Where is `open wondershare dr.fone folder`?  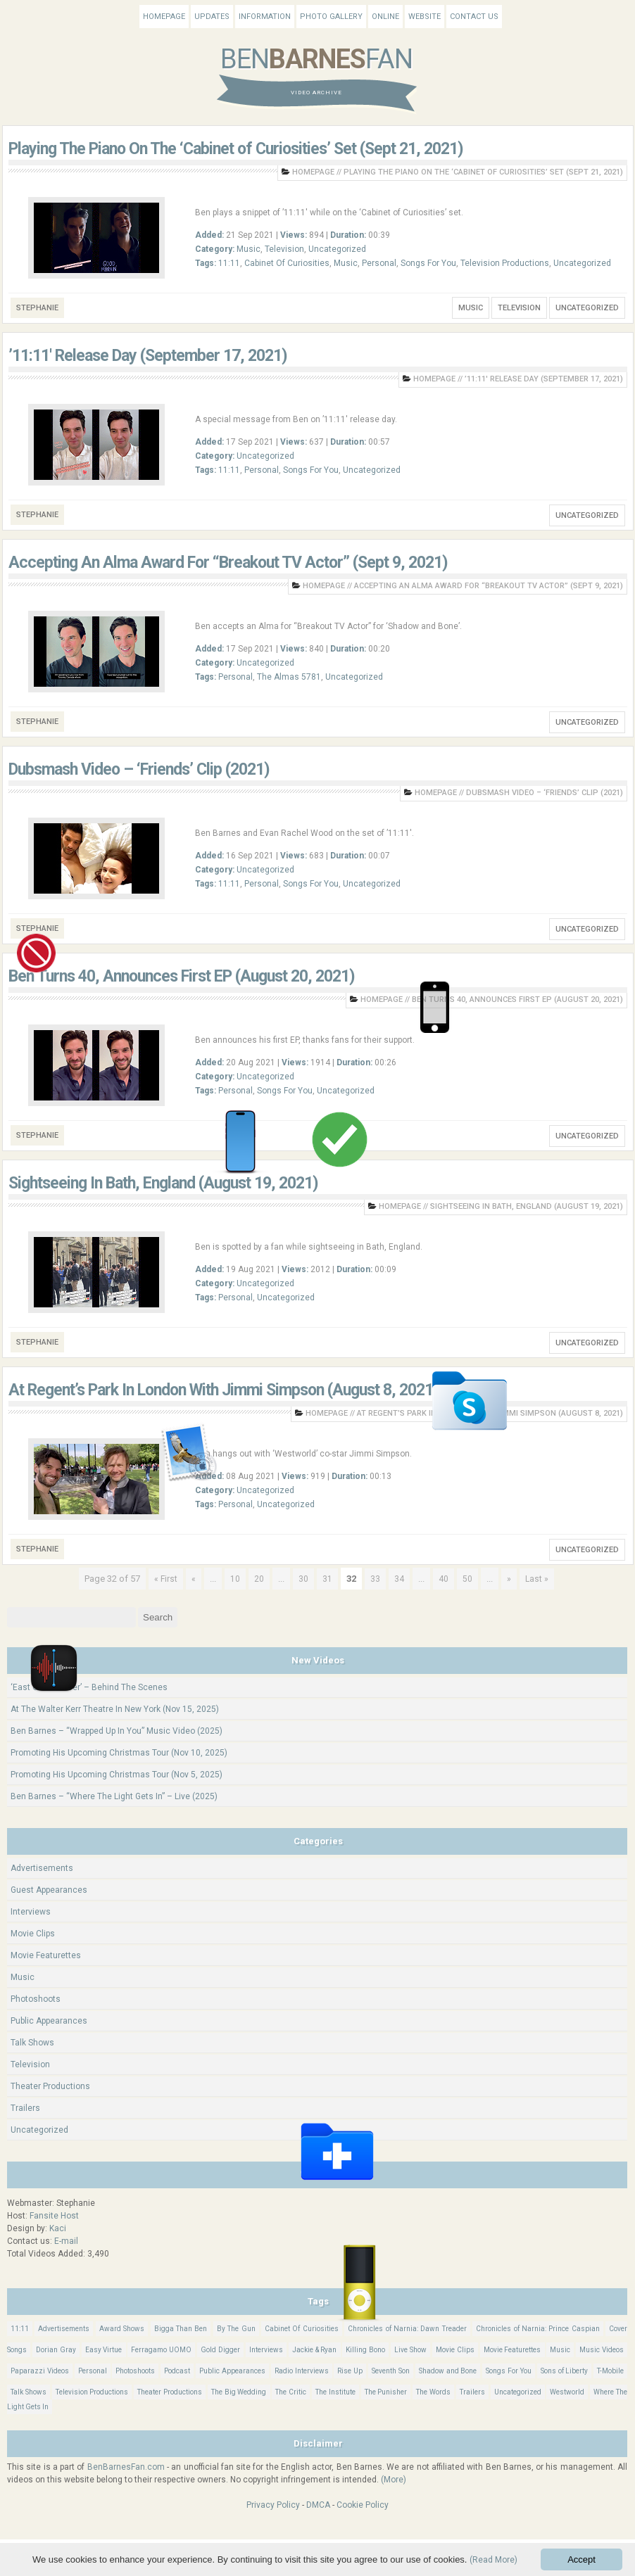
open wondershare dr.fone folder is located at coordinates (337, 2153).